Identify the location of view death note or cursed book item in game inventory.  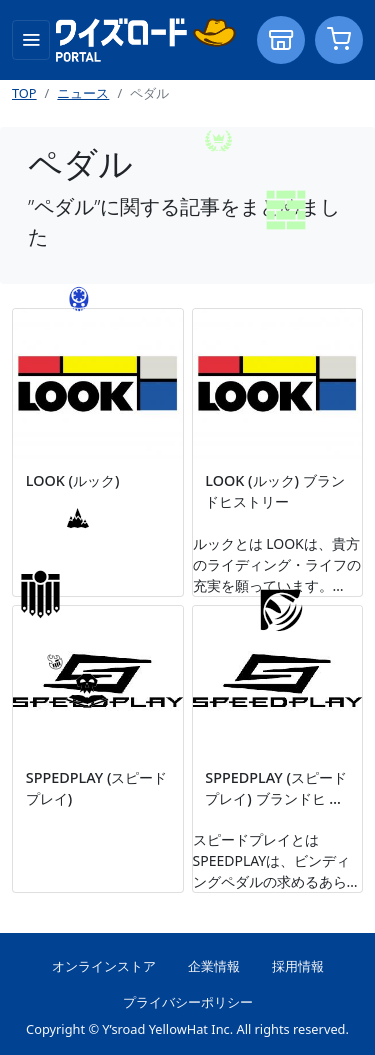
(87, 692).